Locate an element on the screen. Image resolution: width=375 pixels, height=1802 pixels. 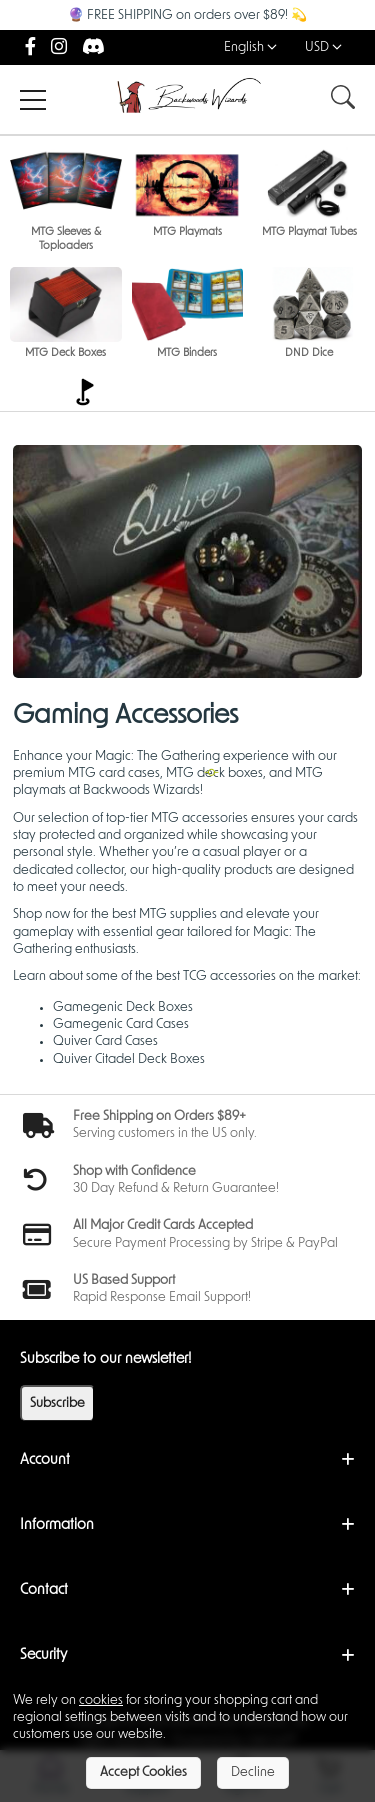
view commit details in a repository is located at coordinates (211, 772).